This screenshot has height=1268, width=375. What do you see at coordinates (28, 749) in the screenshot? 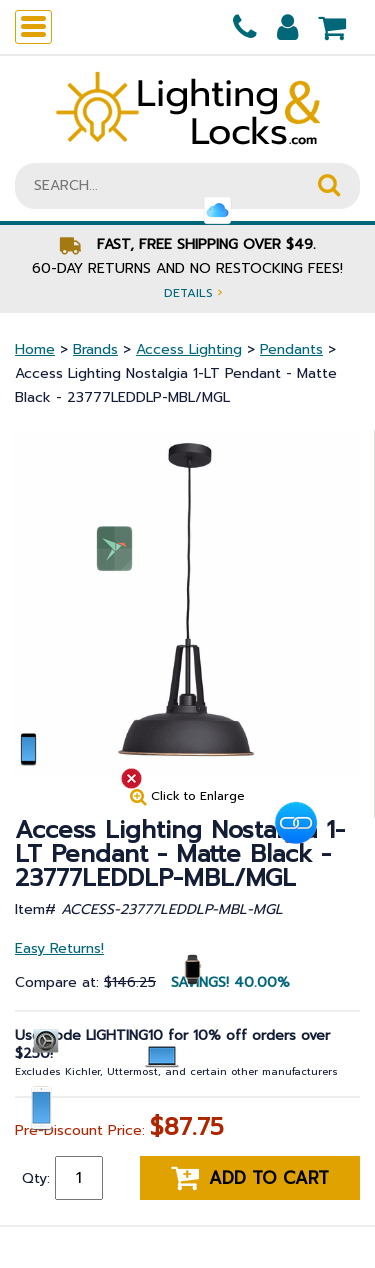
I see `iPhone SE 2 device connected to your mac` at bounding box center [28, 749].